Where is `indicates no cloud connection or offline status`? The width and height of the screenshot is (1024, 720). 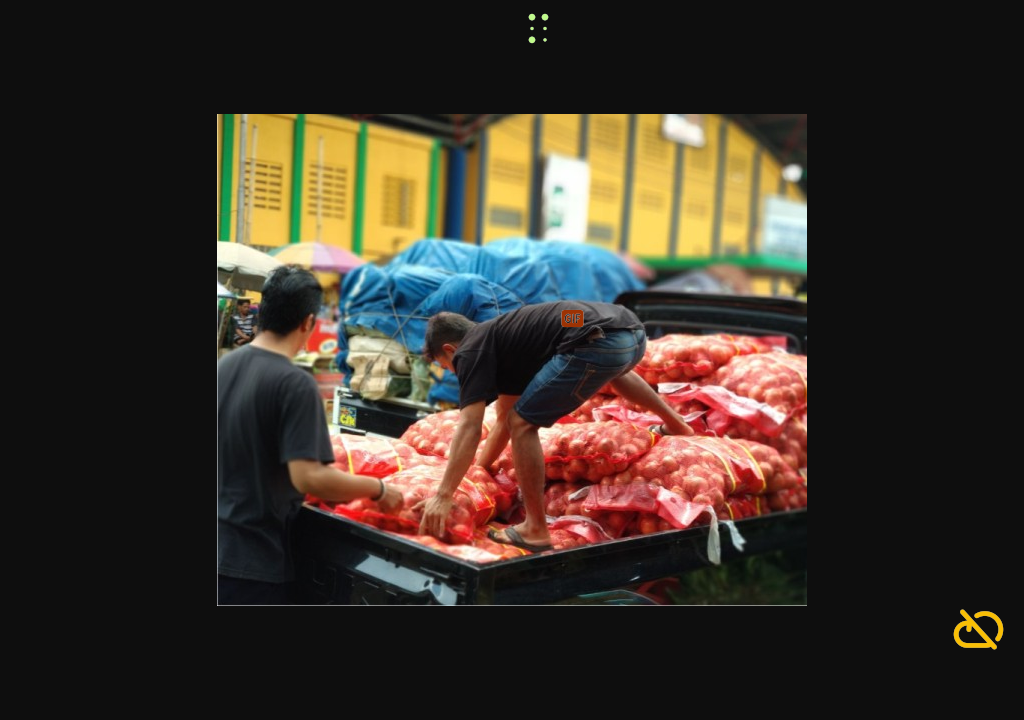
indicates no cloud connection or offline status is located at coordinates (978, 629).